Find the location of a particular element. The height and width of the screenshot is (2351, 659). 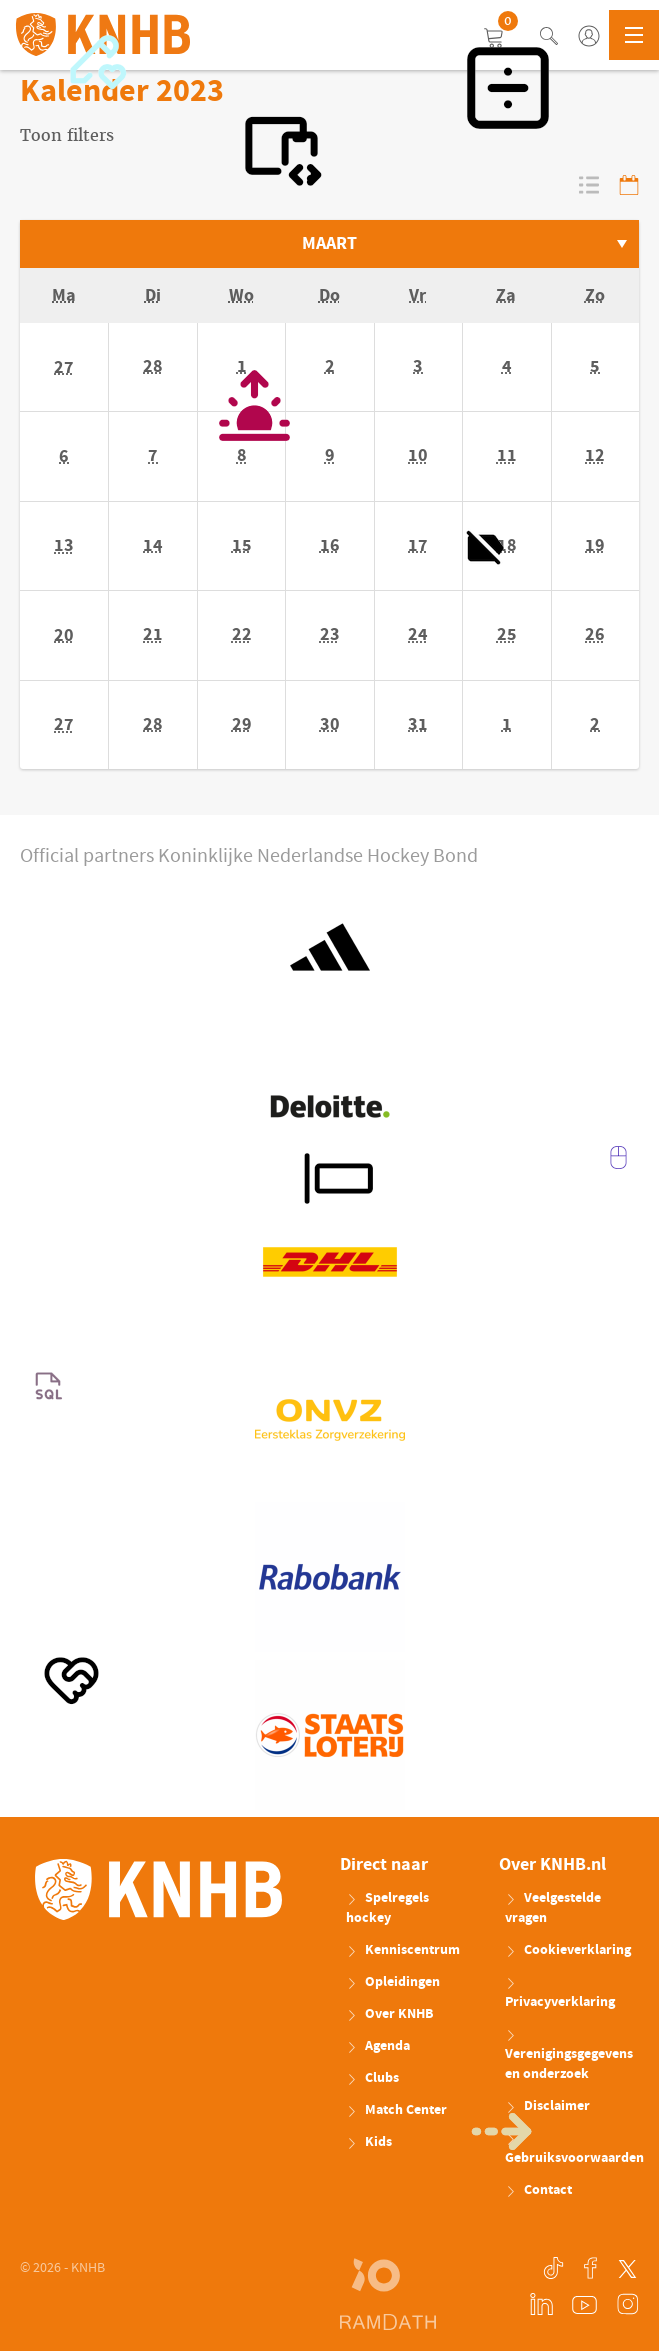

edit your favorites or liked items is located at coordinates (95, 58).